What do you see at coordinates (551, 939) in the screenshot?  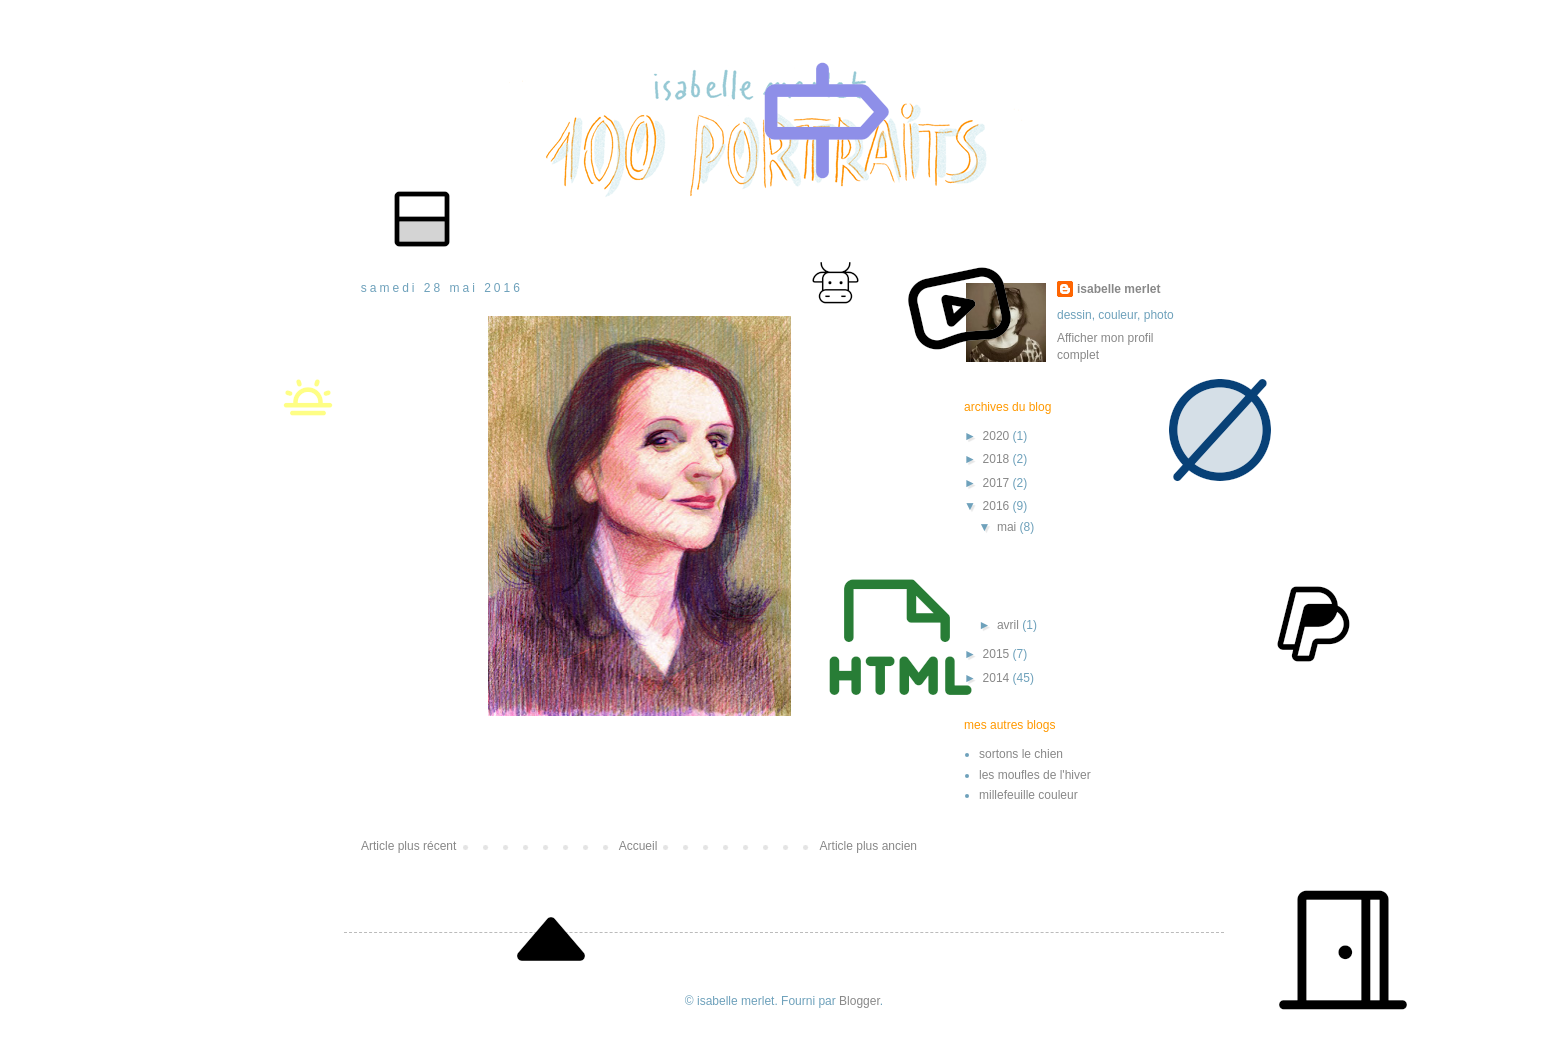 I see `collapse an expanded section` at bounding box center [551, 939].